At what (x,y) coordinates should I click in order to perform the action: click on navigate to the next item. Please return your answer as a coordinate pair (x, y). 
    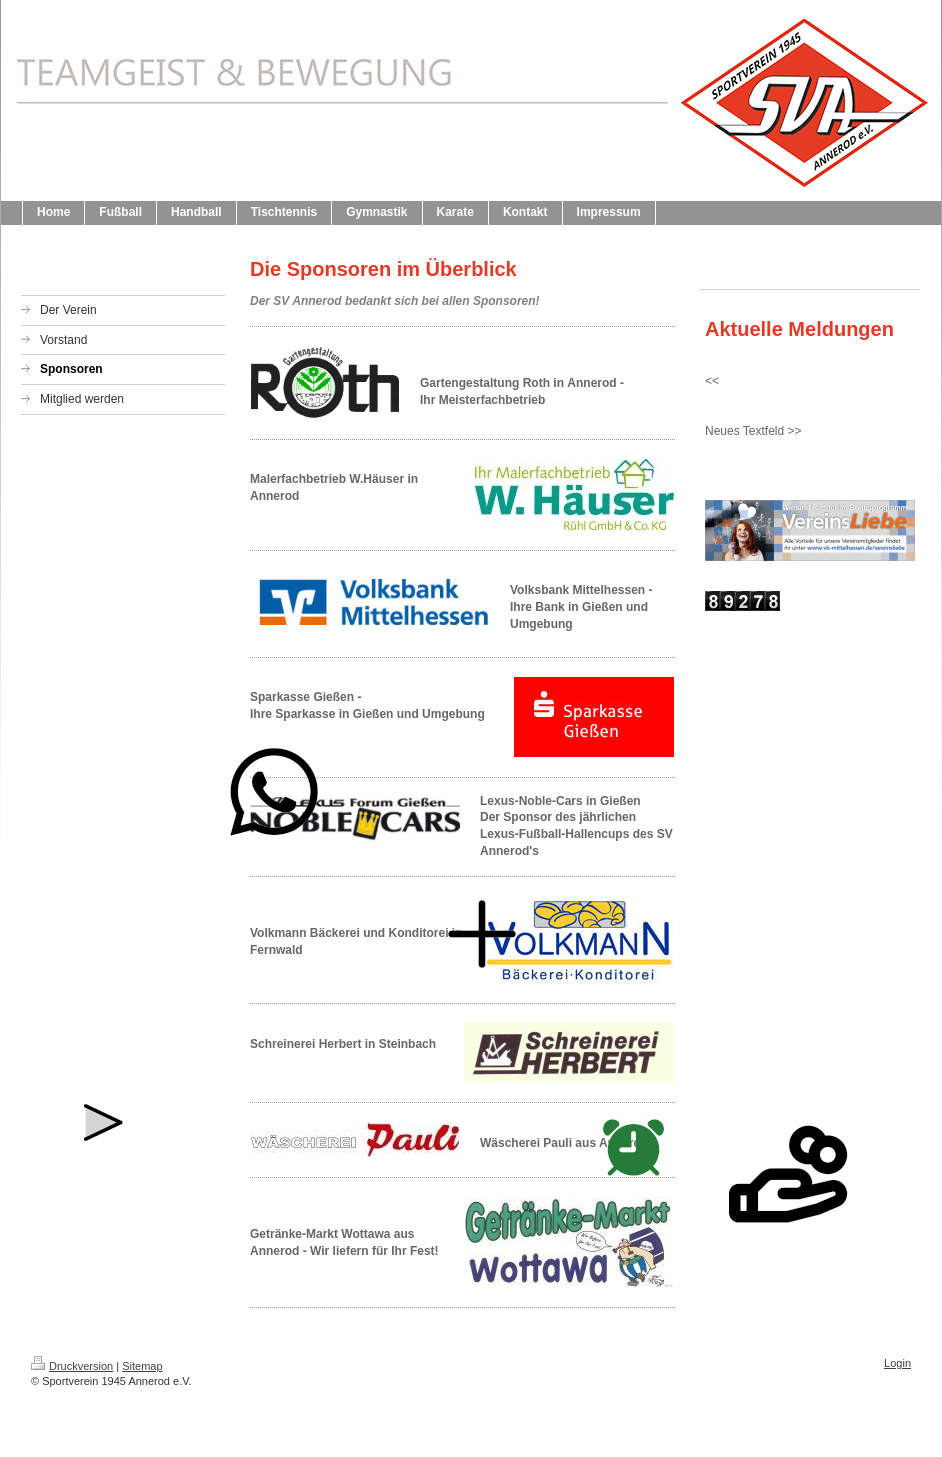
    Looking at the image, I should click on (100, 1122).